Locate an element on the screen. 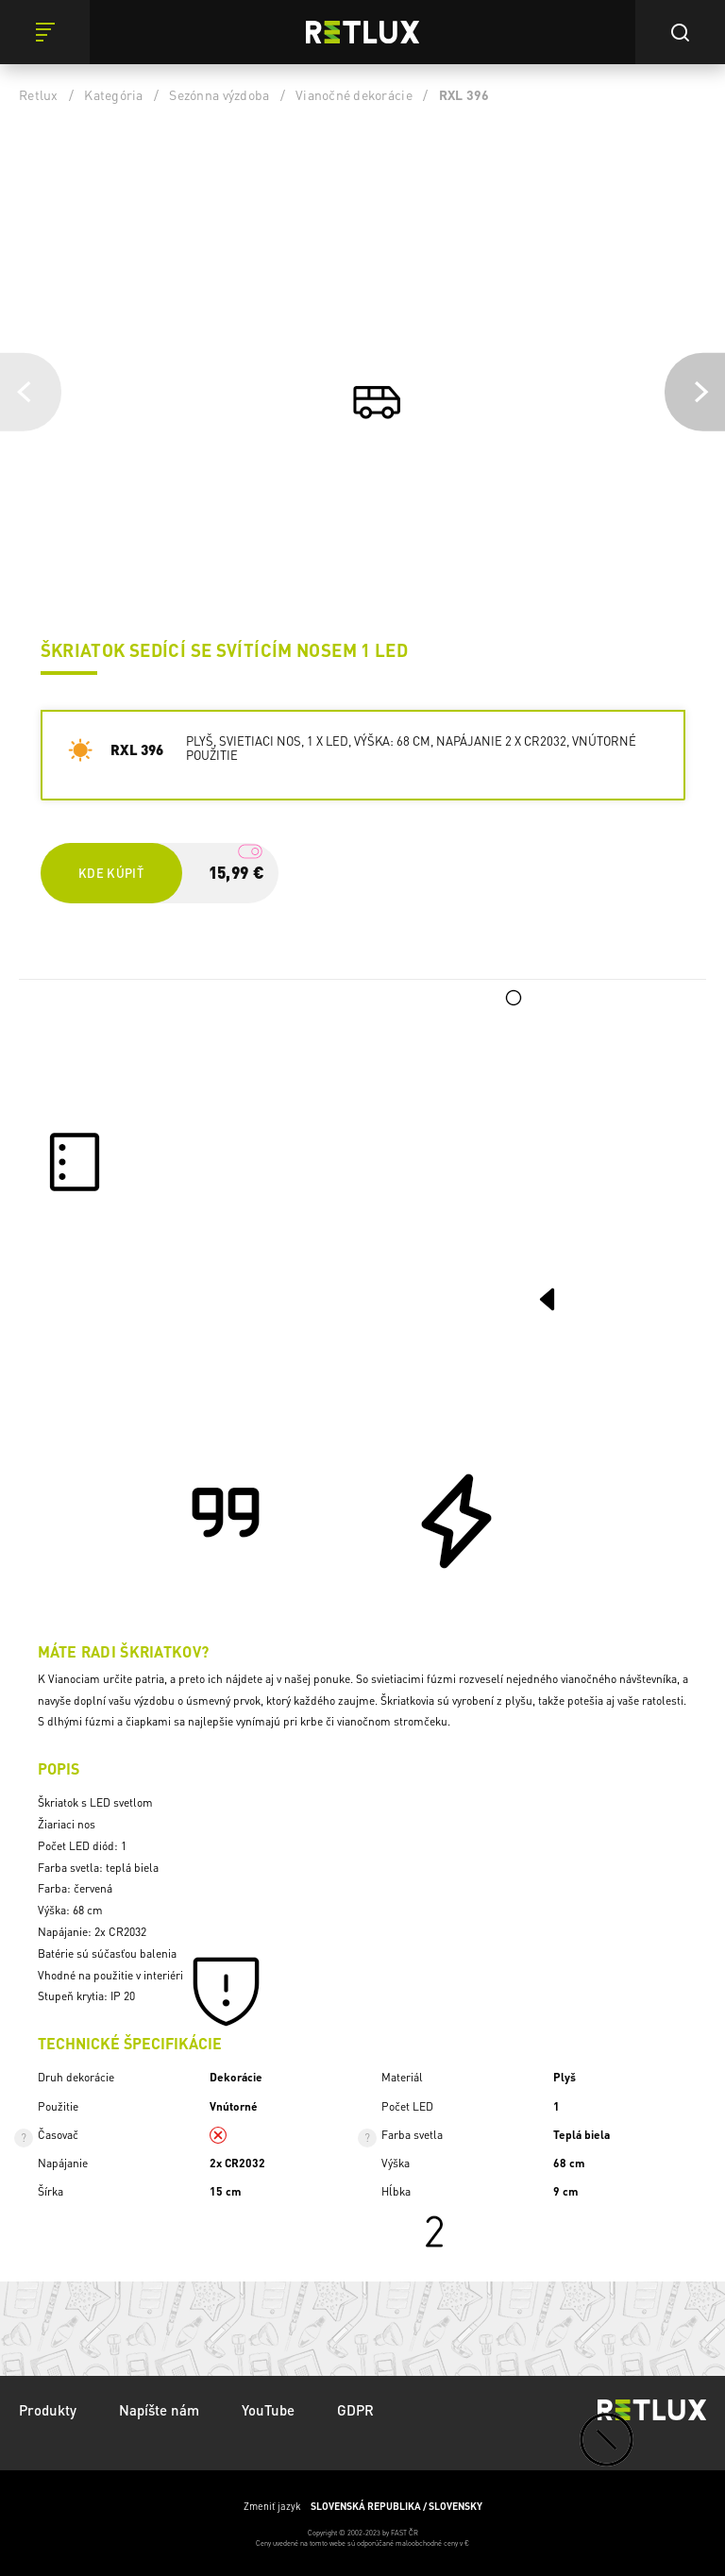 The image size is (725, 2576). view screenplay or script documents is located at coordinates (75, 1162).